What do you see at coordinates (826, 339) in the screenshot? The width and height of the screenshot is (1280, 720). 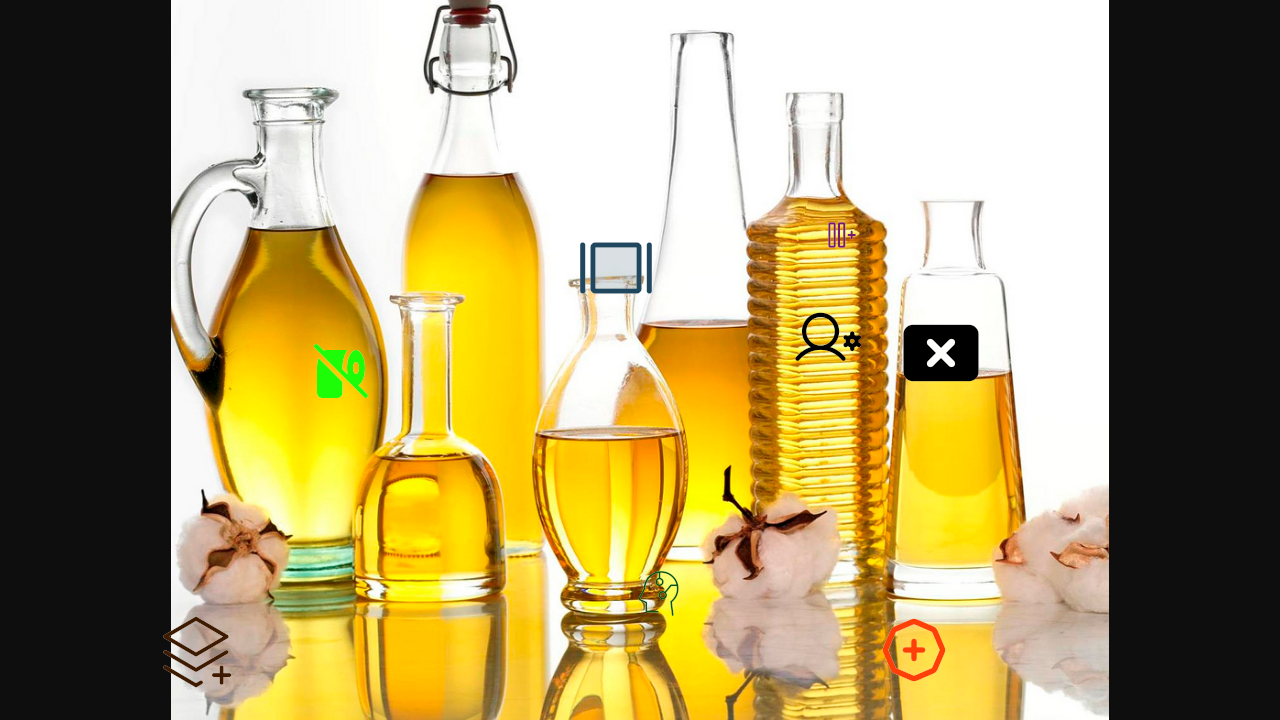 I see `access user settings` at bounding box center [826, 339].